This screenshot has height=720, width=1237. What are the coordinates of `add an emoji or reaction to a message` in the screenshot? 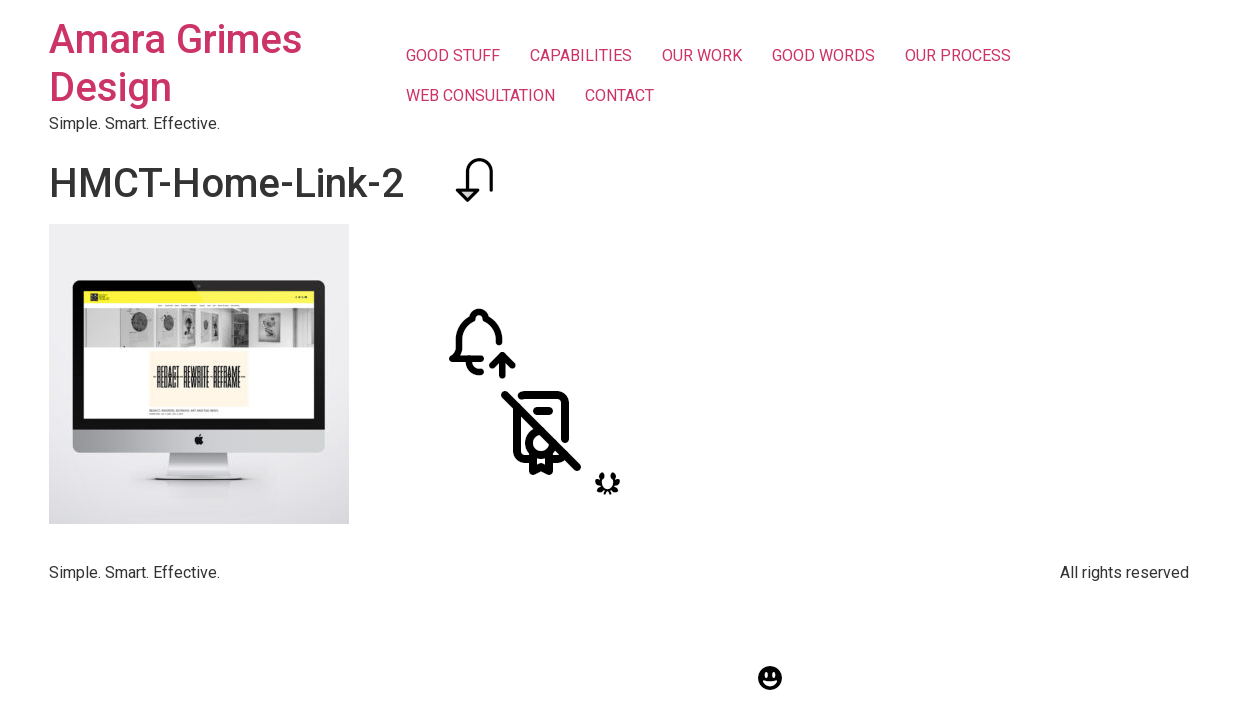 It's located at (770, 678).